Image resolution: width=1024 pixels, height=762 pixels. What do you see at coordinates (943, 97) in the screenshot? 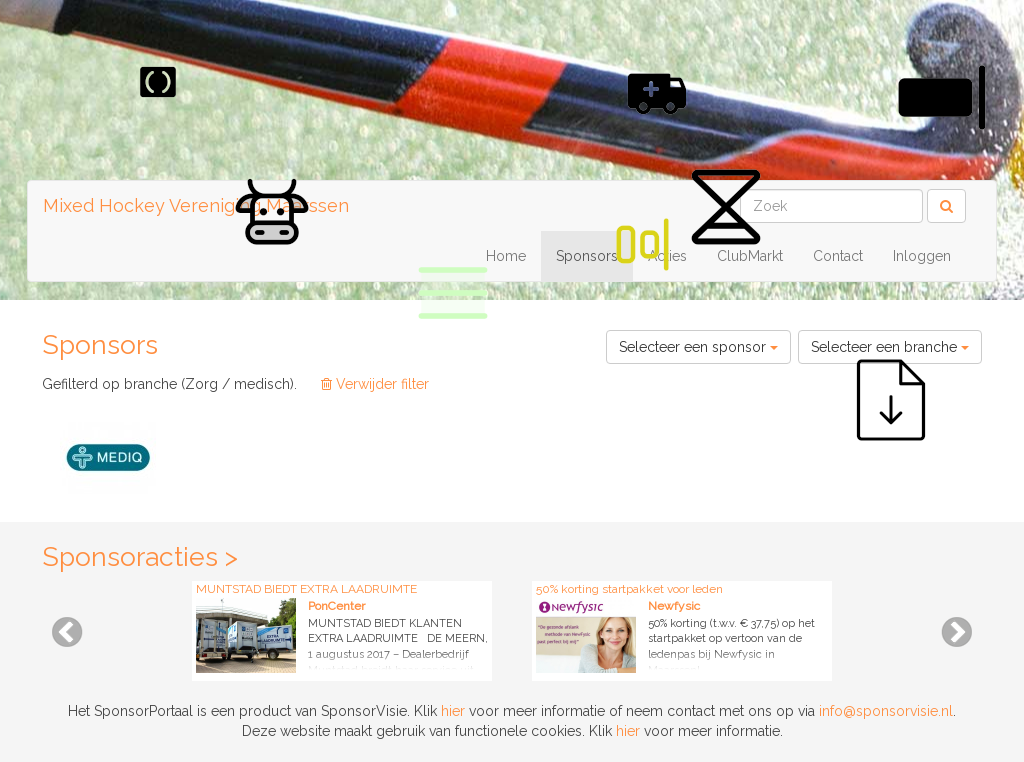
I see `align content to the right` at bounding box center [943, 97].